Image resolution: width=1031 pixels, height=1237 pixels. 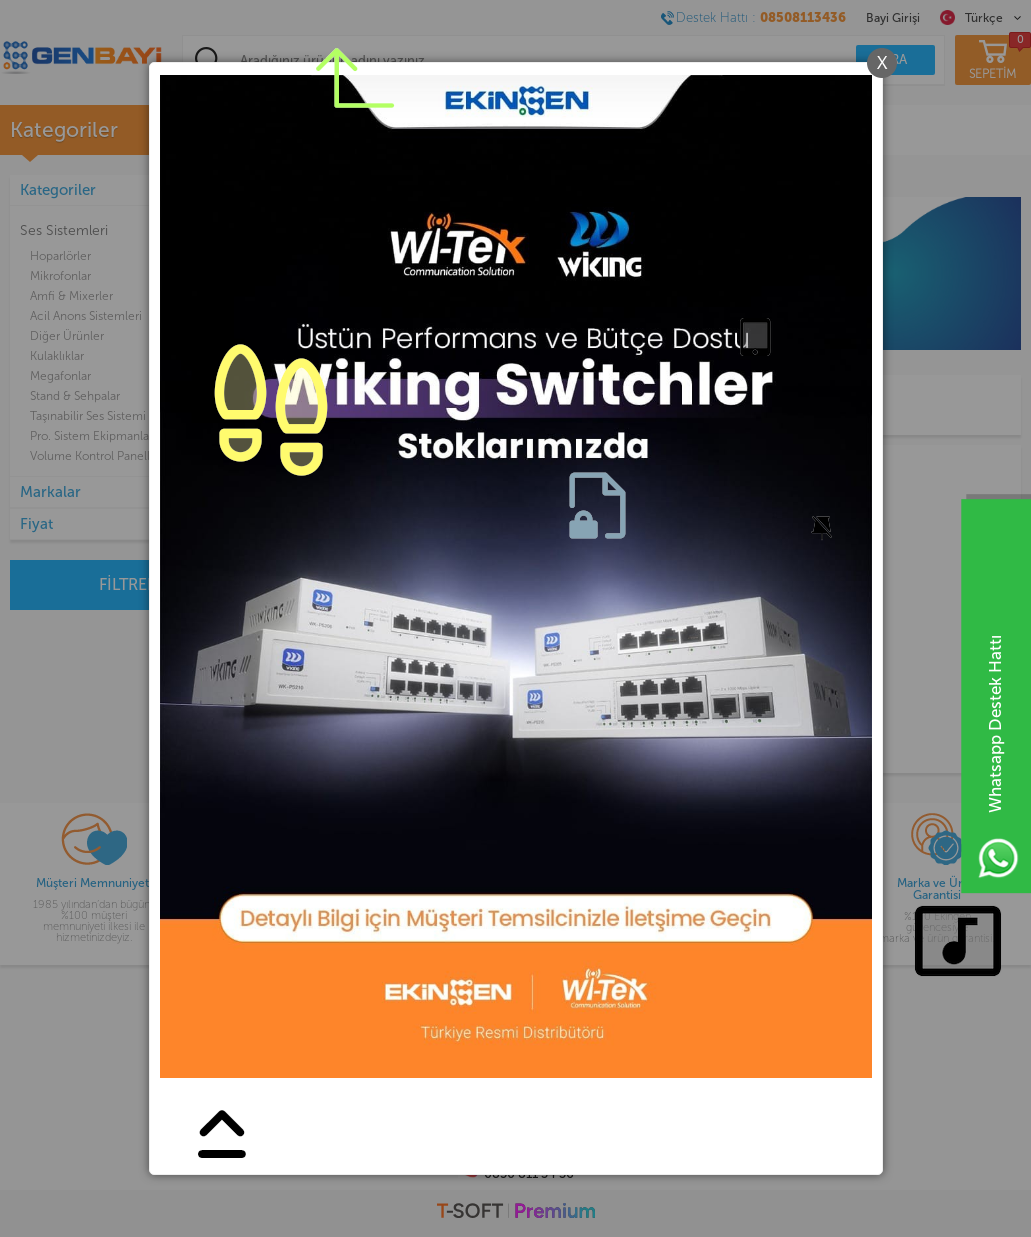 I want to click on unpin this item, so click(x=822, y=527).